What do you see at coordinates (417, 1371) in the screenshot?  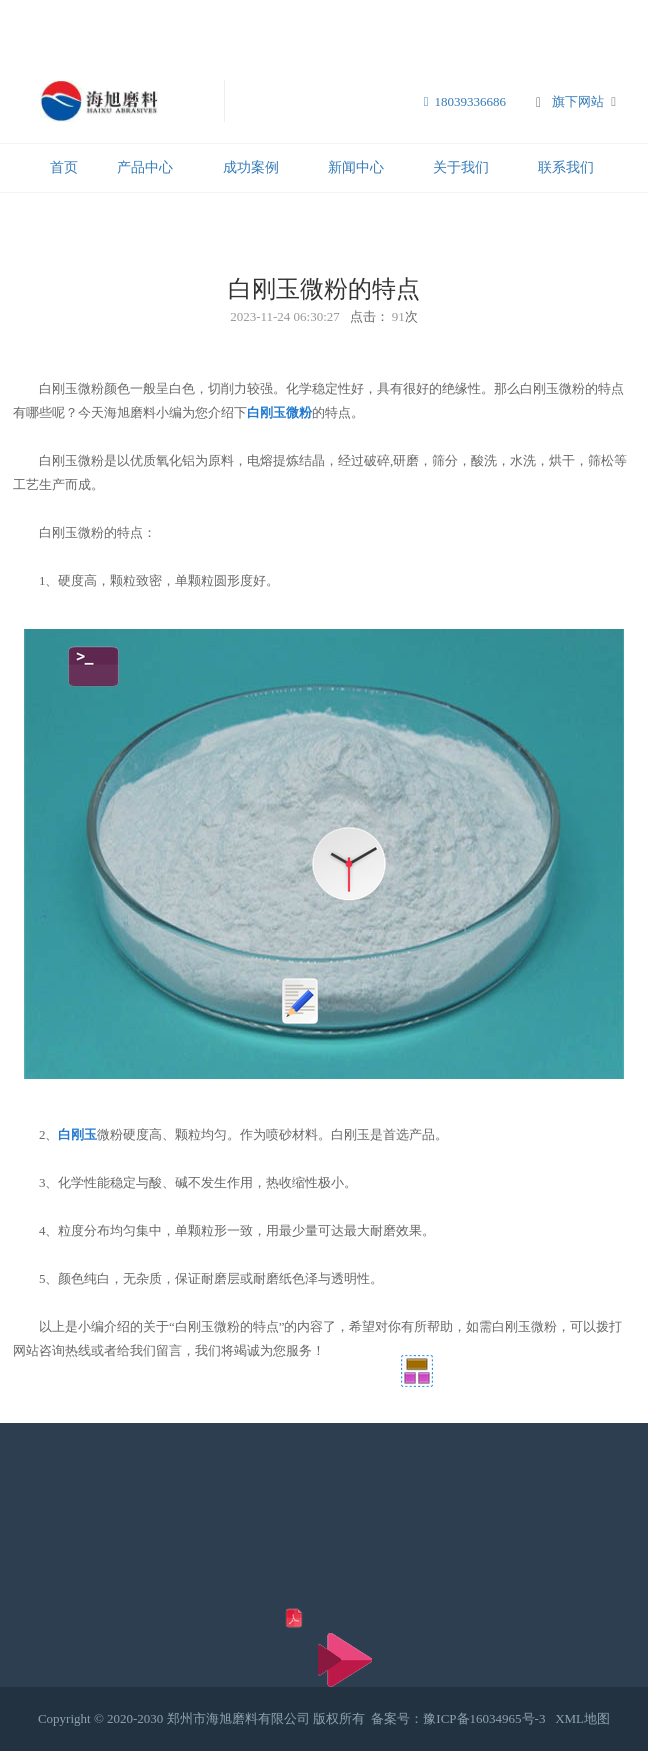 I see `select all items in the current view` at bounding box center [417, 1371].